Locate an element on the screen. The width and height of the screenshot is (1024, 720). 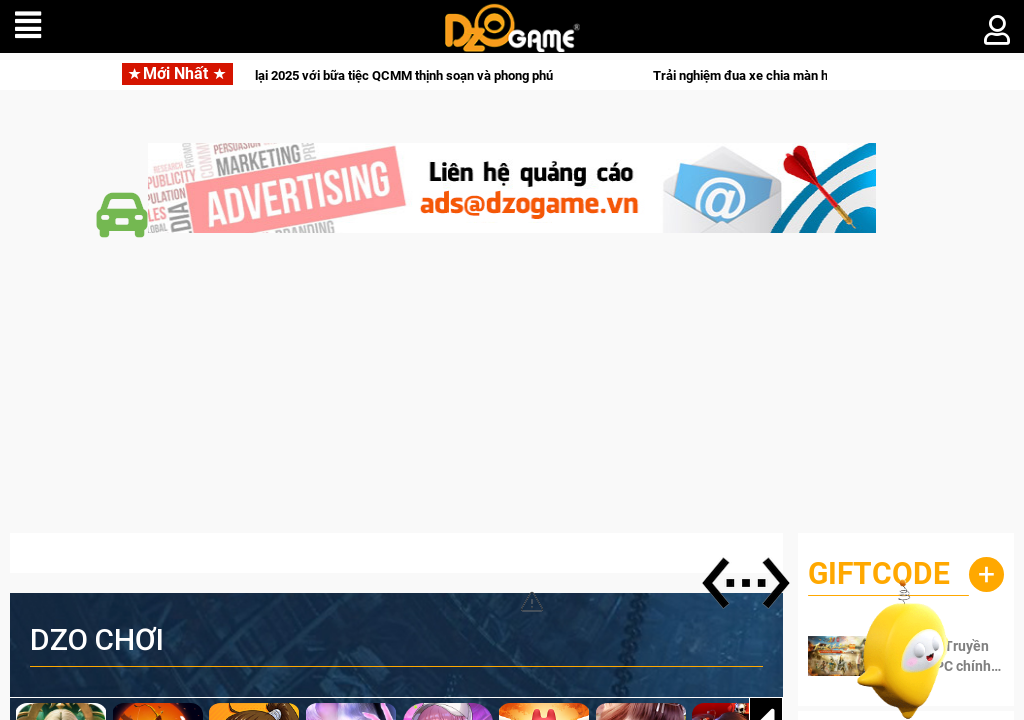
view vehicle or car settings is located at coordinates (122, 215).